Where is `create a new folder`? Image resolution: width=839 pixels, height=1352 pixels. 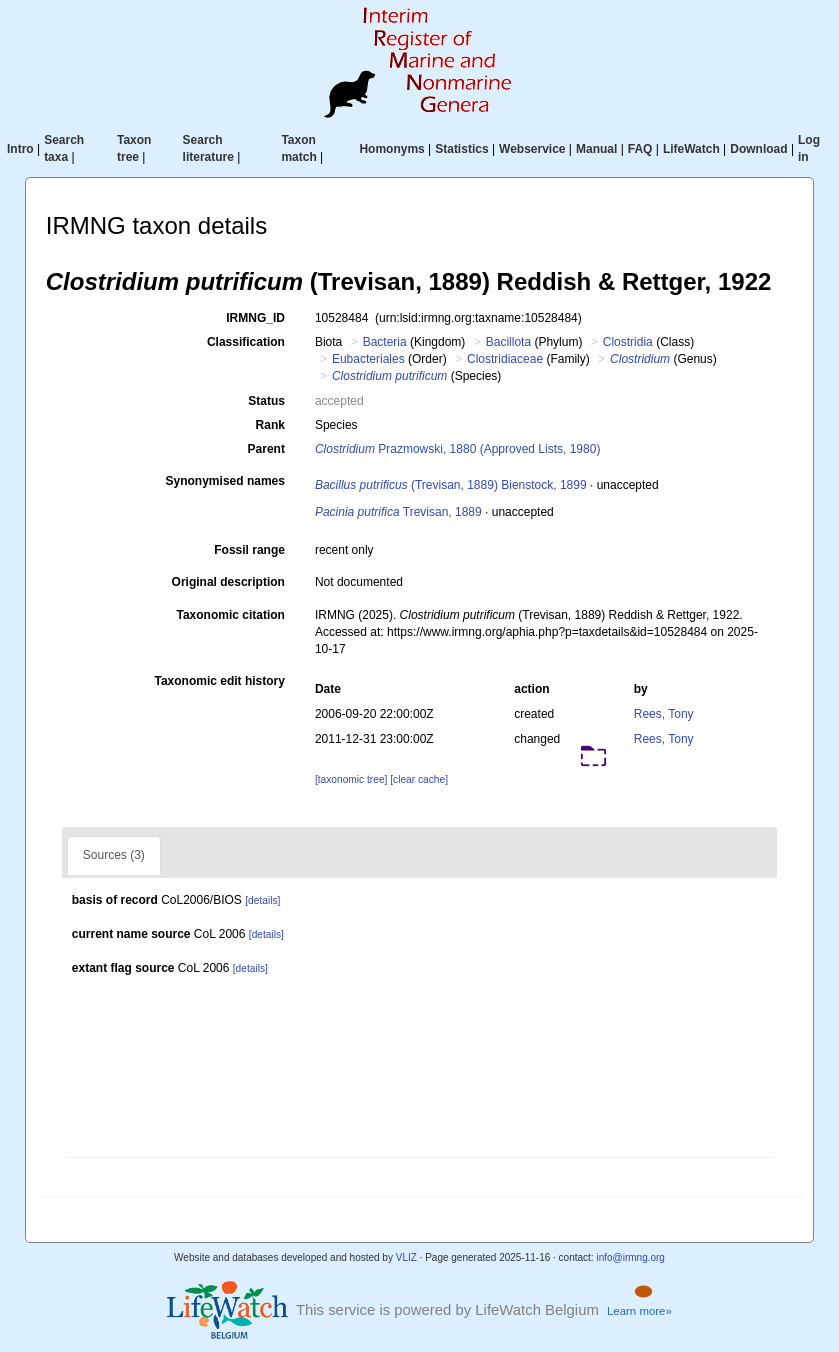 create a new folder is located at coordinates (593, 755).